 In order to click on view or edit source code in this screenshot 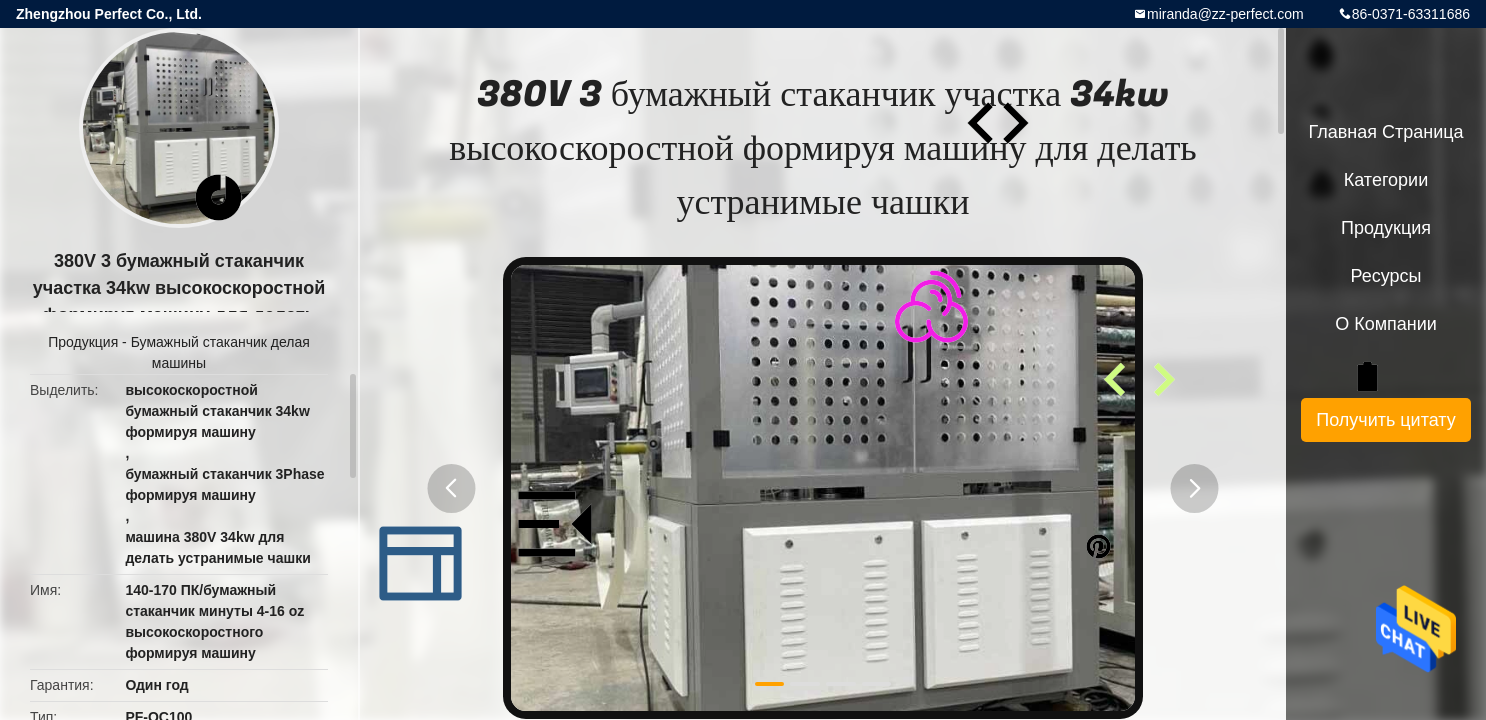, I will do `click(1139, 379)`.